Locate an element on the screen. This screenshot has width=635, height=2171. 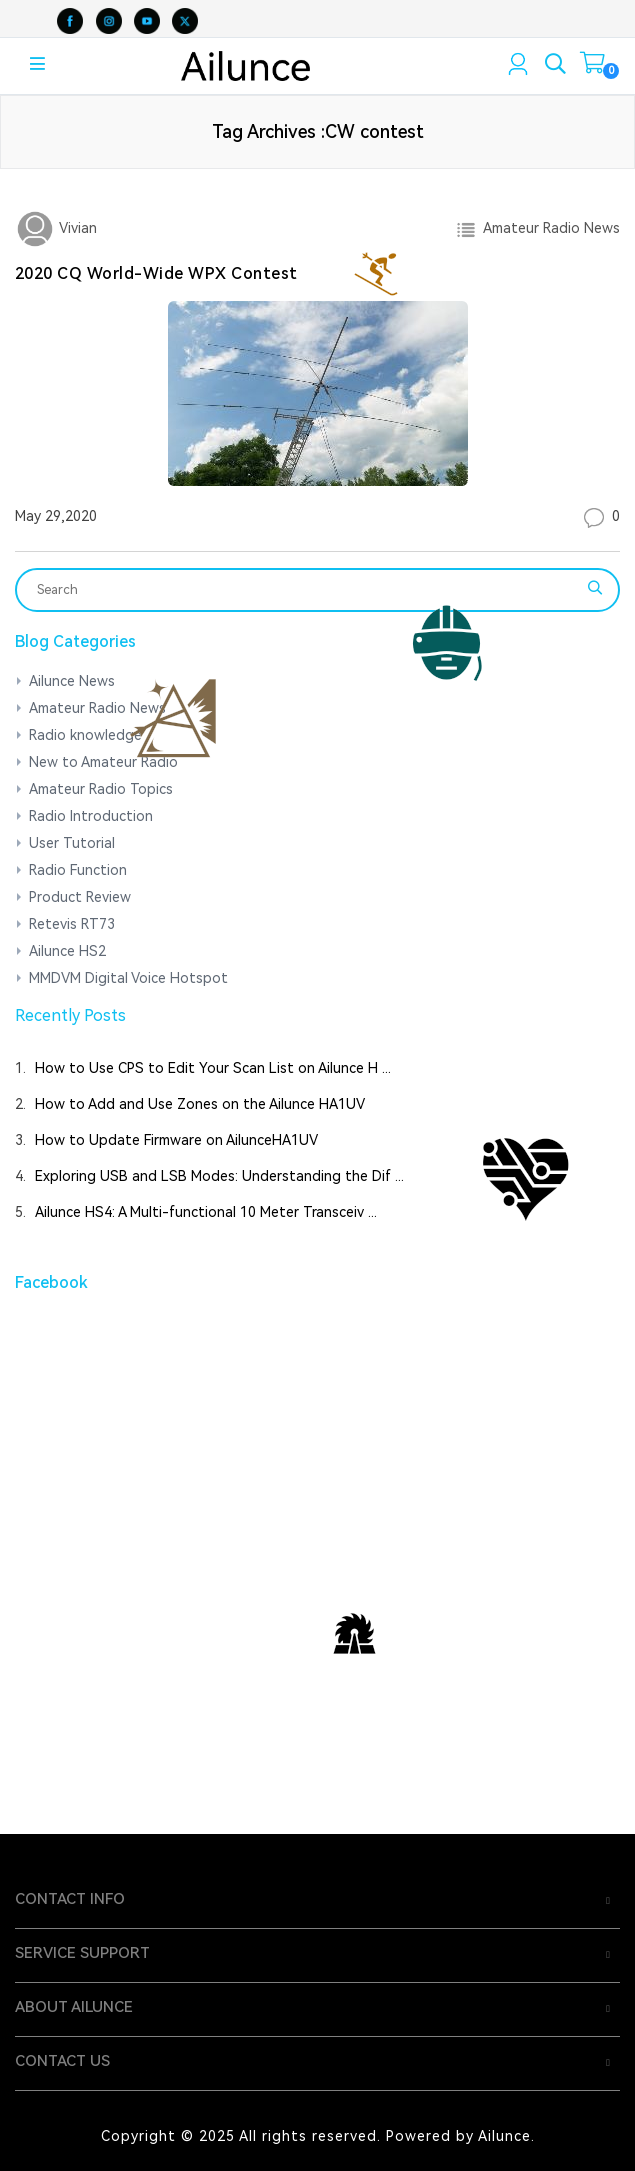
sawmill or lumber processing facility is located at coordinates (354, 1632).